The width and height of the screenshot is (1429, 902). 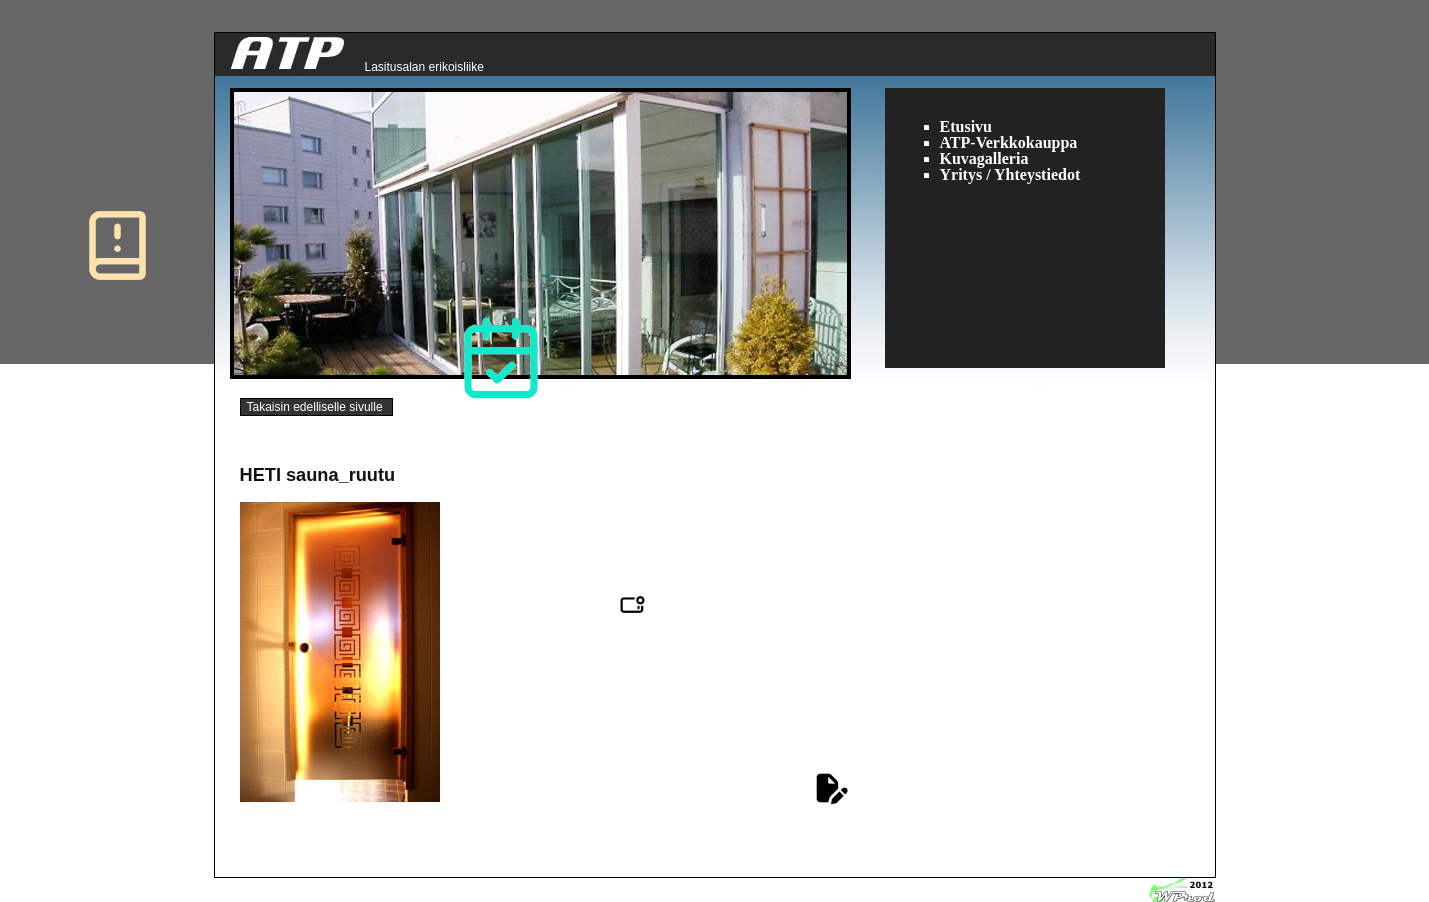 What do you see at coordinates (632, 604) in the screenshot?
I see `access phone camera settings` at bounding box center [632, 604].